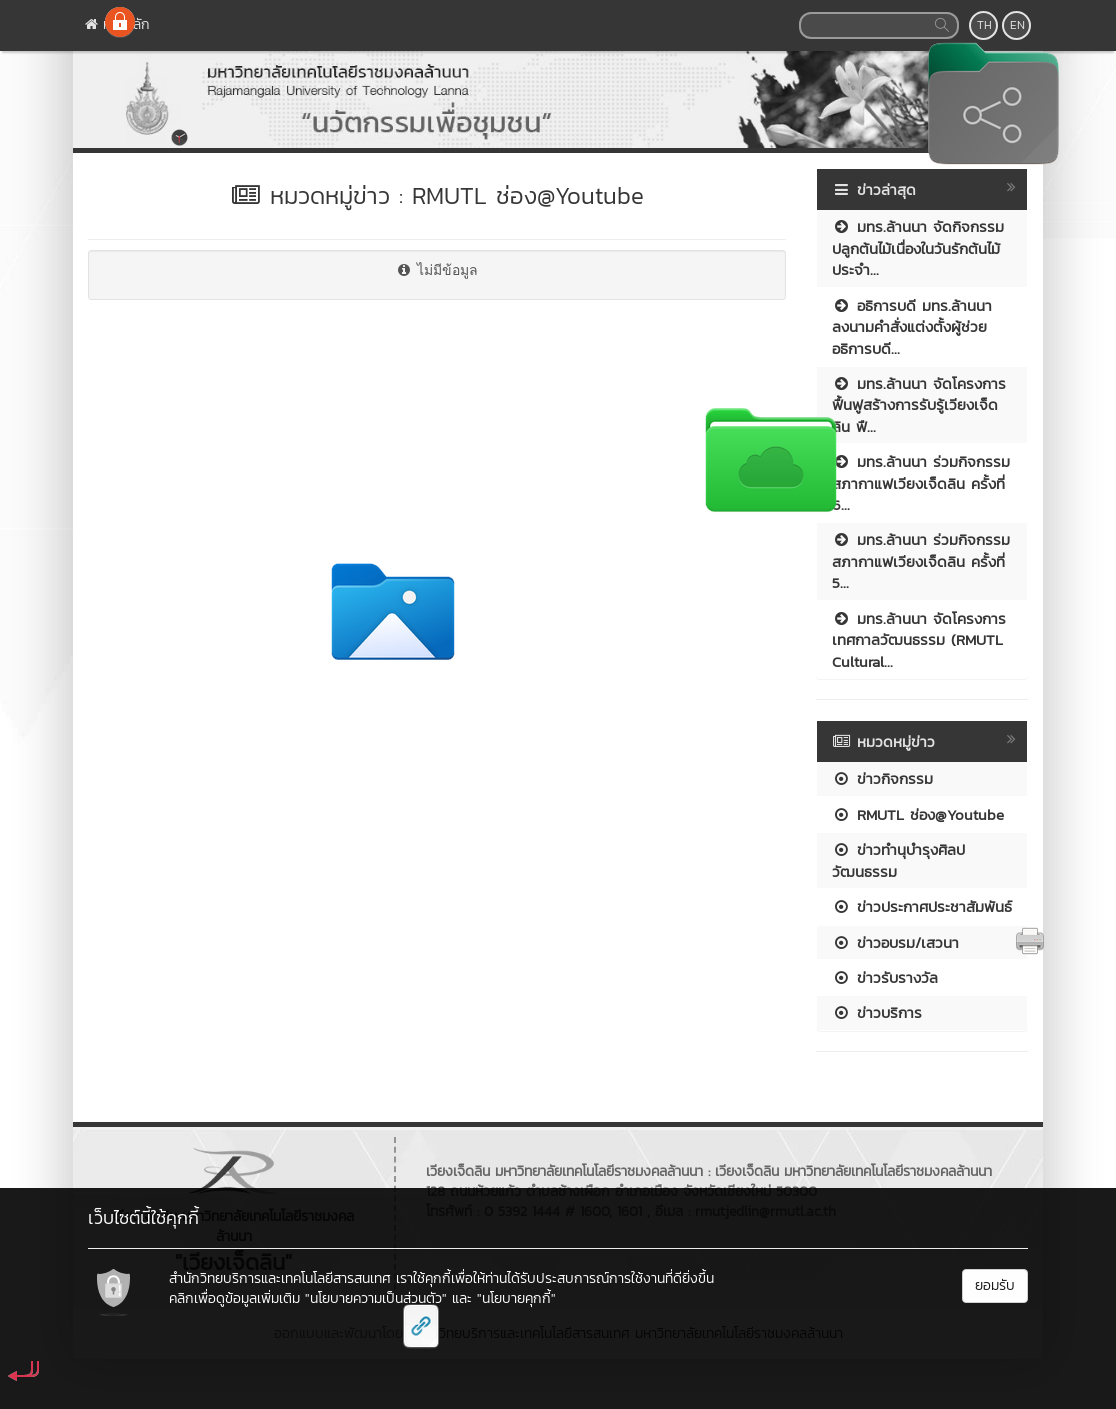 The image size is (1116, 1409). Describe the element at coordinates (393, 615) in the screenshot. I see `open pictures folder` at that location.